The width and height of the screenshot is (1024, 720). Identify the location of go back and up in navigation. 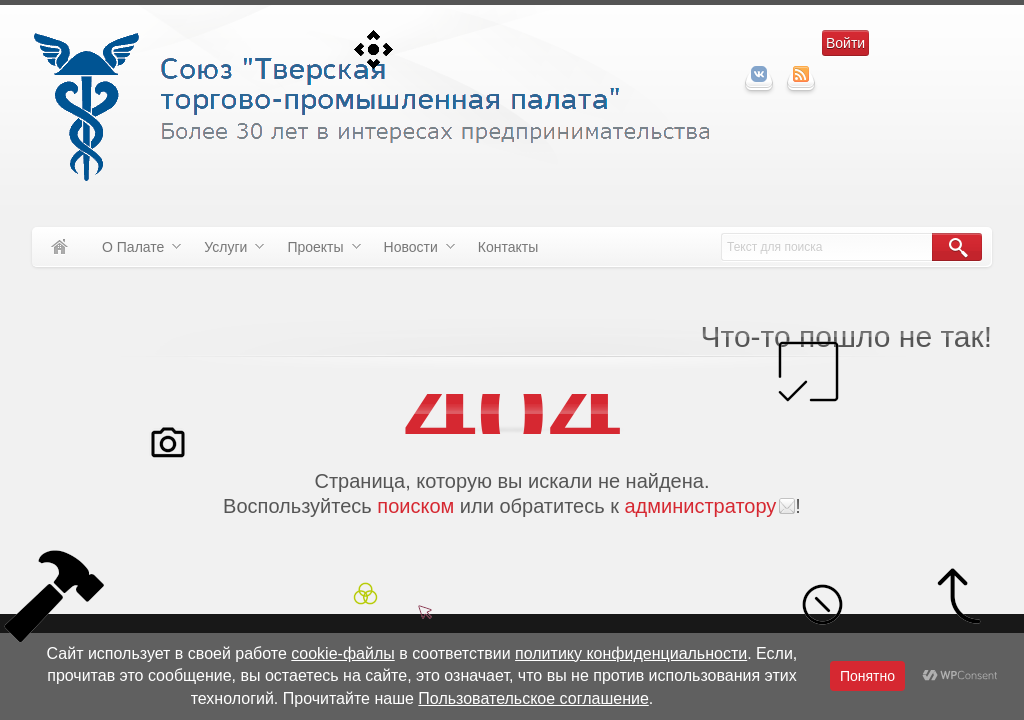
(959, 596).